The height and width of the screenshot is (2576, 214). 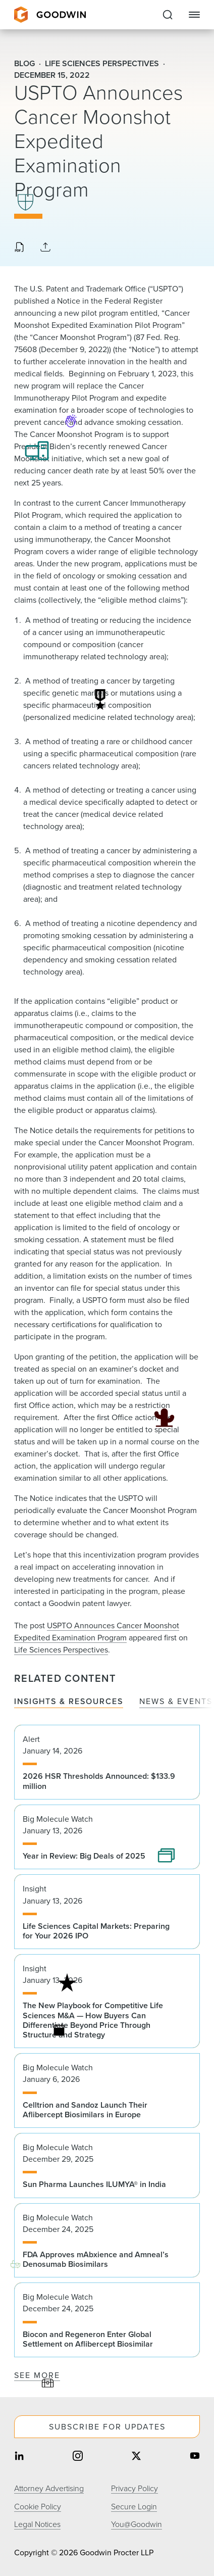 I want to click on view security or protection settings, so click(x=25, y=201).